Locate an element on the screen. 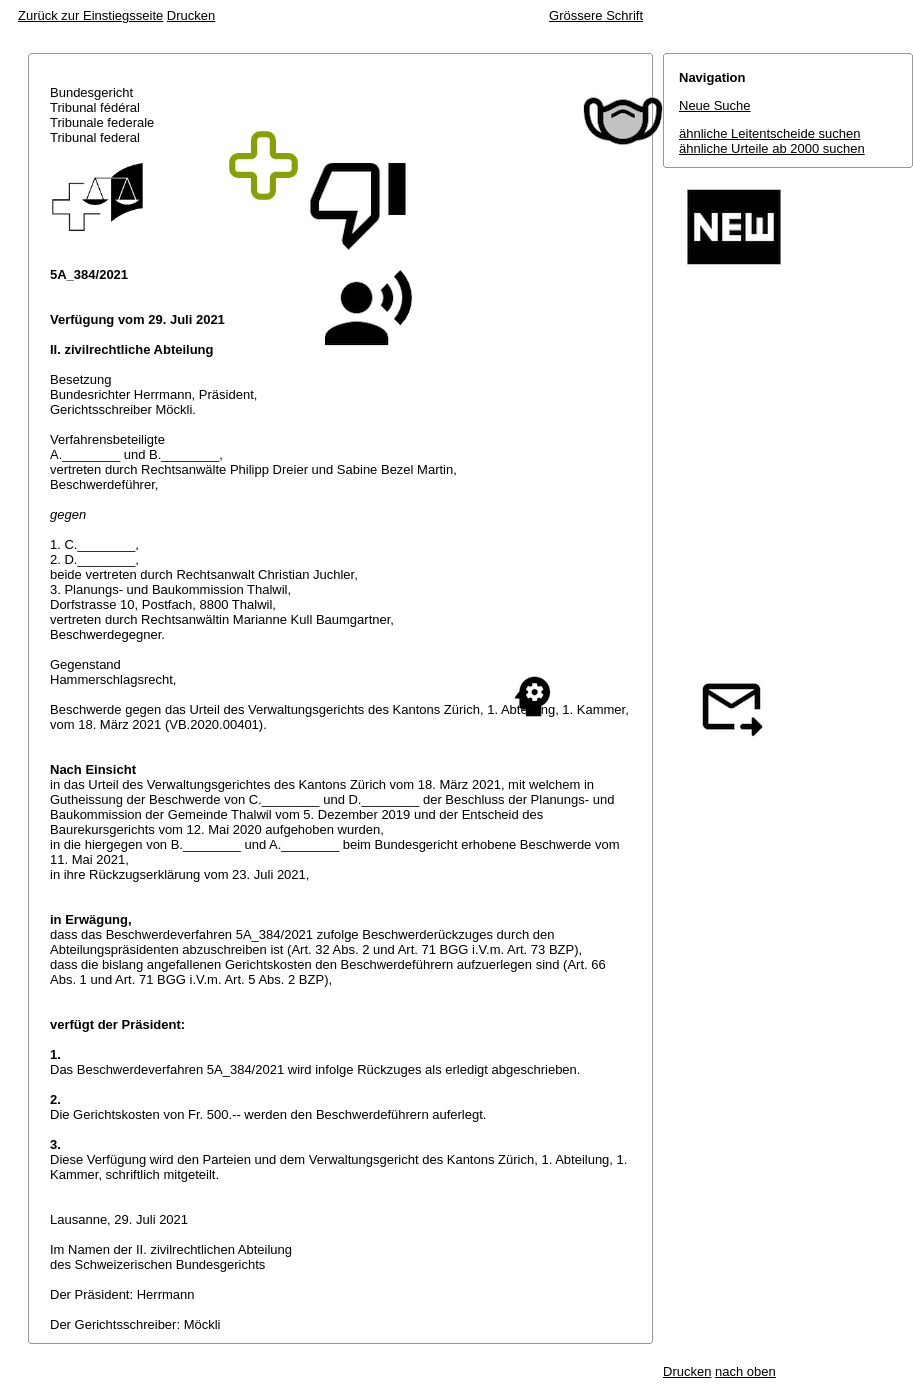 This screenshot has width=913, height=1389. access health or medical features is located at coordinates (263, 165).